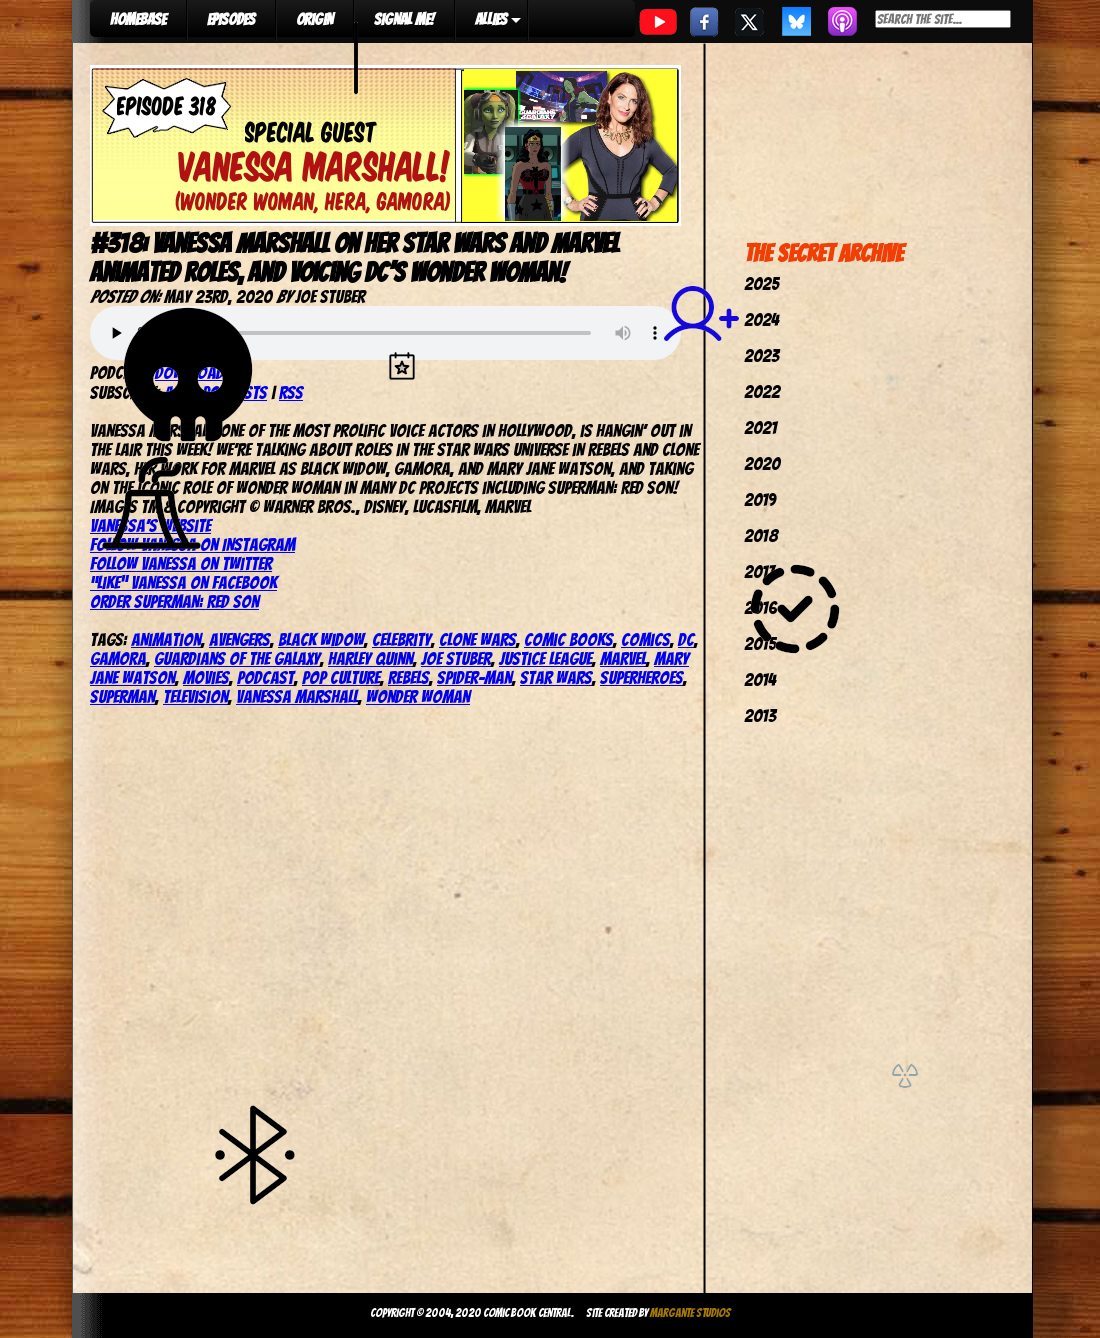 This screenshot has width=1100, height=1338. I want to click on indicates dangerous or harmful content, so click(188, 377).